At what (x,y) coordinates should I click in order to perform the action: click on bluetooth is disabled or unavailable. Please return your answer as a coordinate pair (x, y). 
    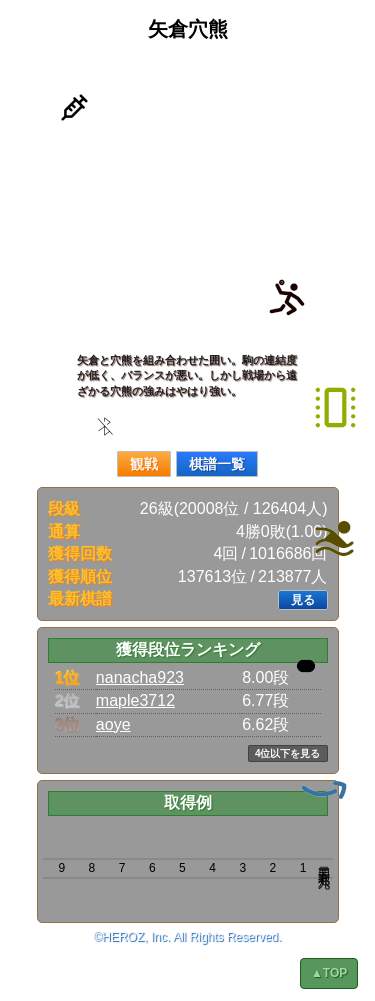
    Looking at the image, I should click on (104, 426).